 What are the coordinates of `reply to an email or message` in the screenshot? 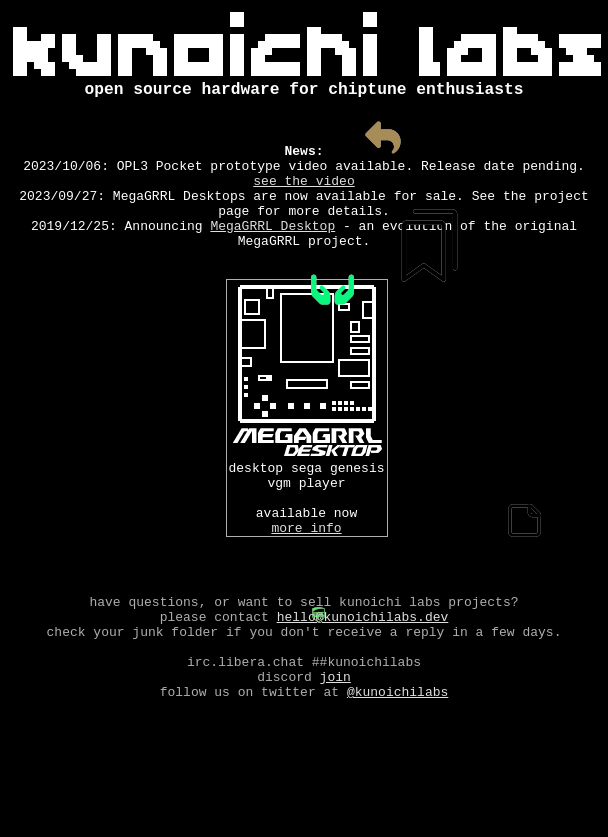 It's located at (383, 138).